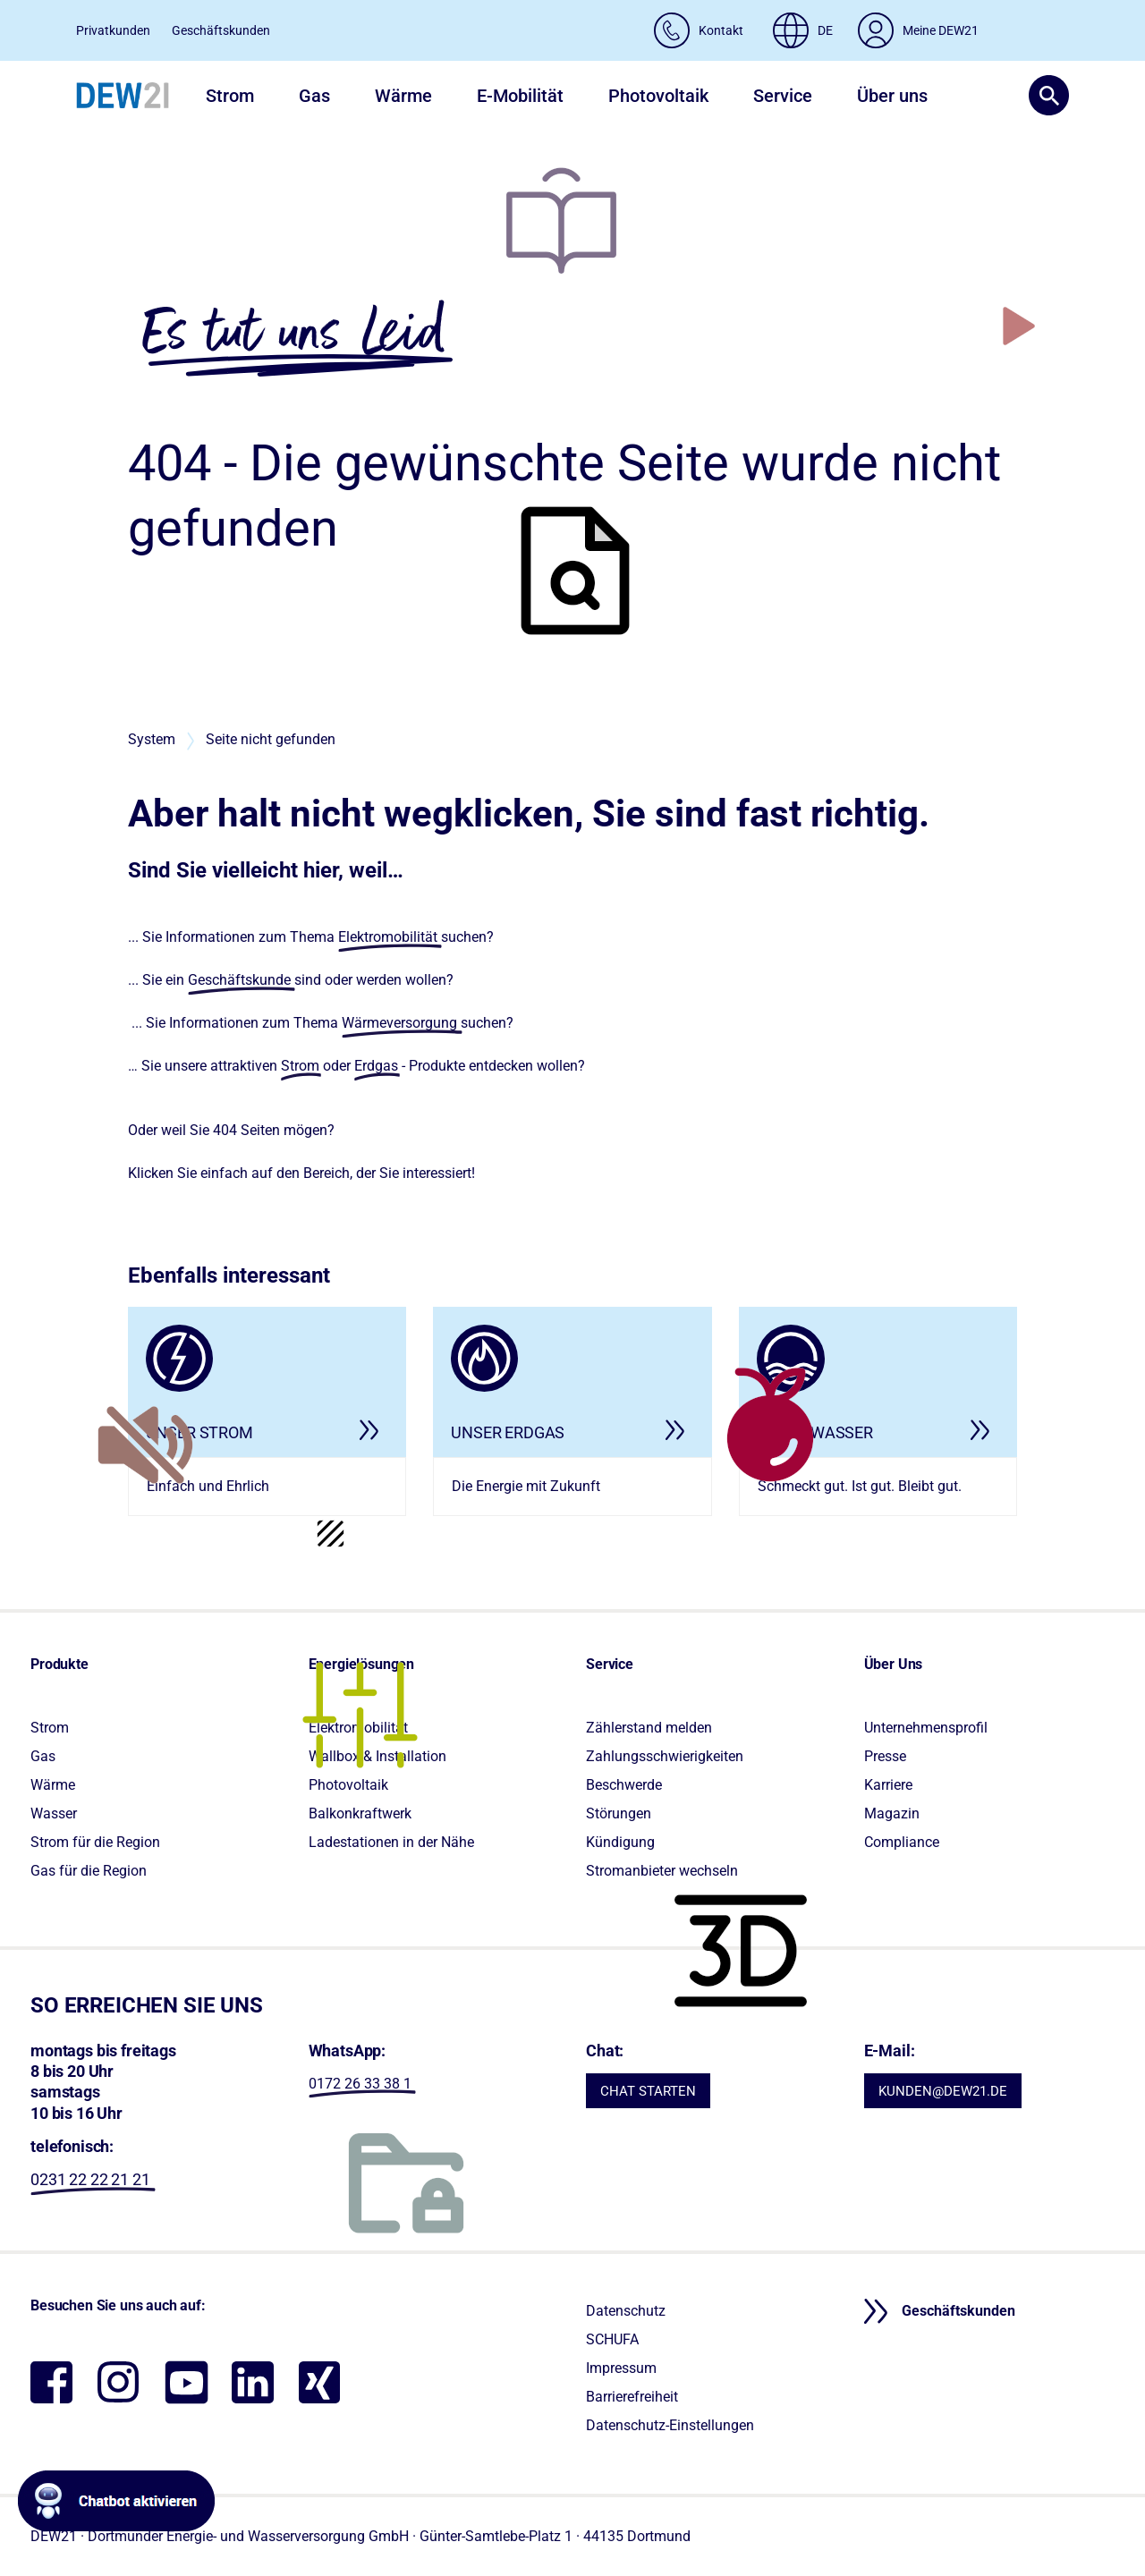  Describe the element at coordinates (360, 1715) in the screenshot. I see `adjust settings or preferences` at that location.